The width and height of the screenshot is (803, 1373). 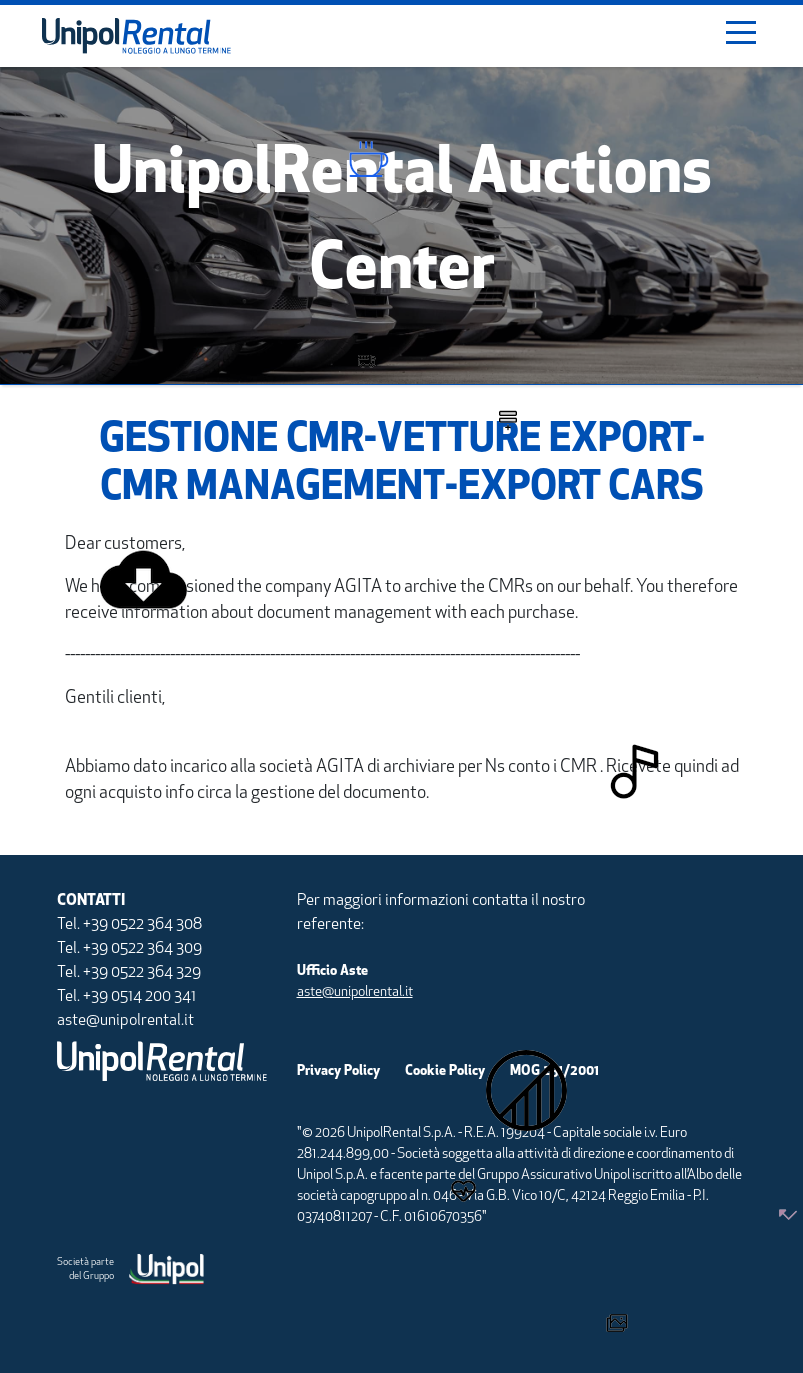 I want to click on play or access music, so click(x=634, y=770).